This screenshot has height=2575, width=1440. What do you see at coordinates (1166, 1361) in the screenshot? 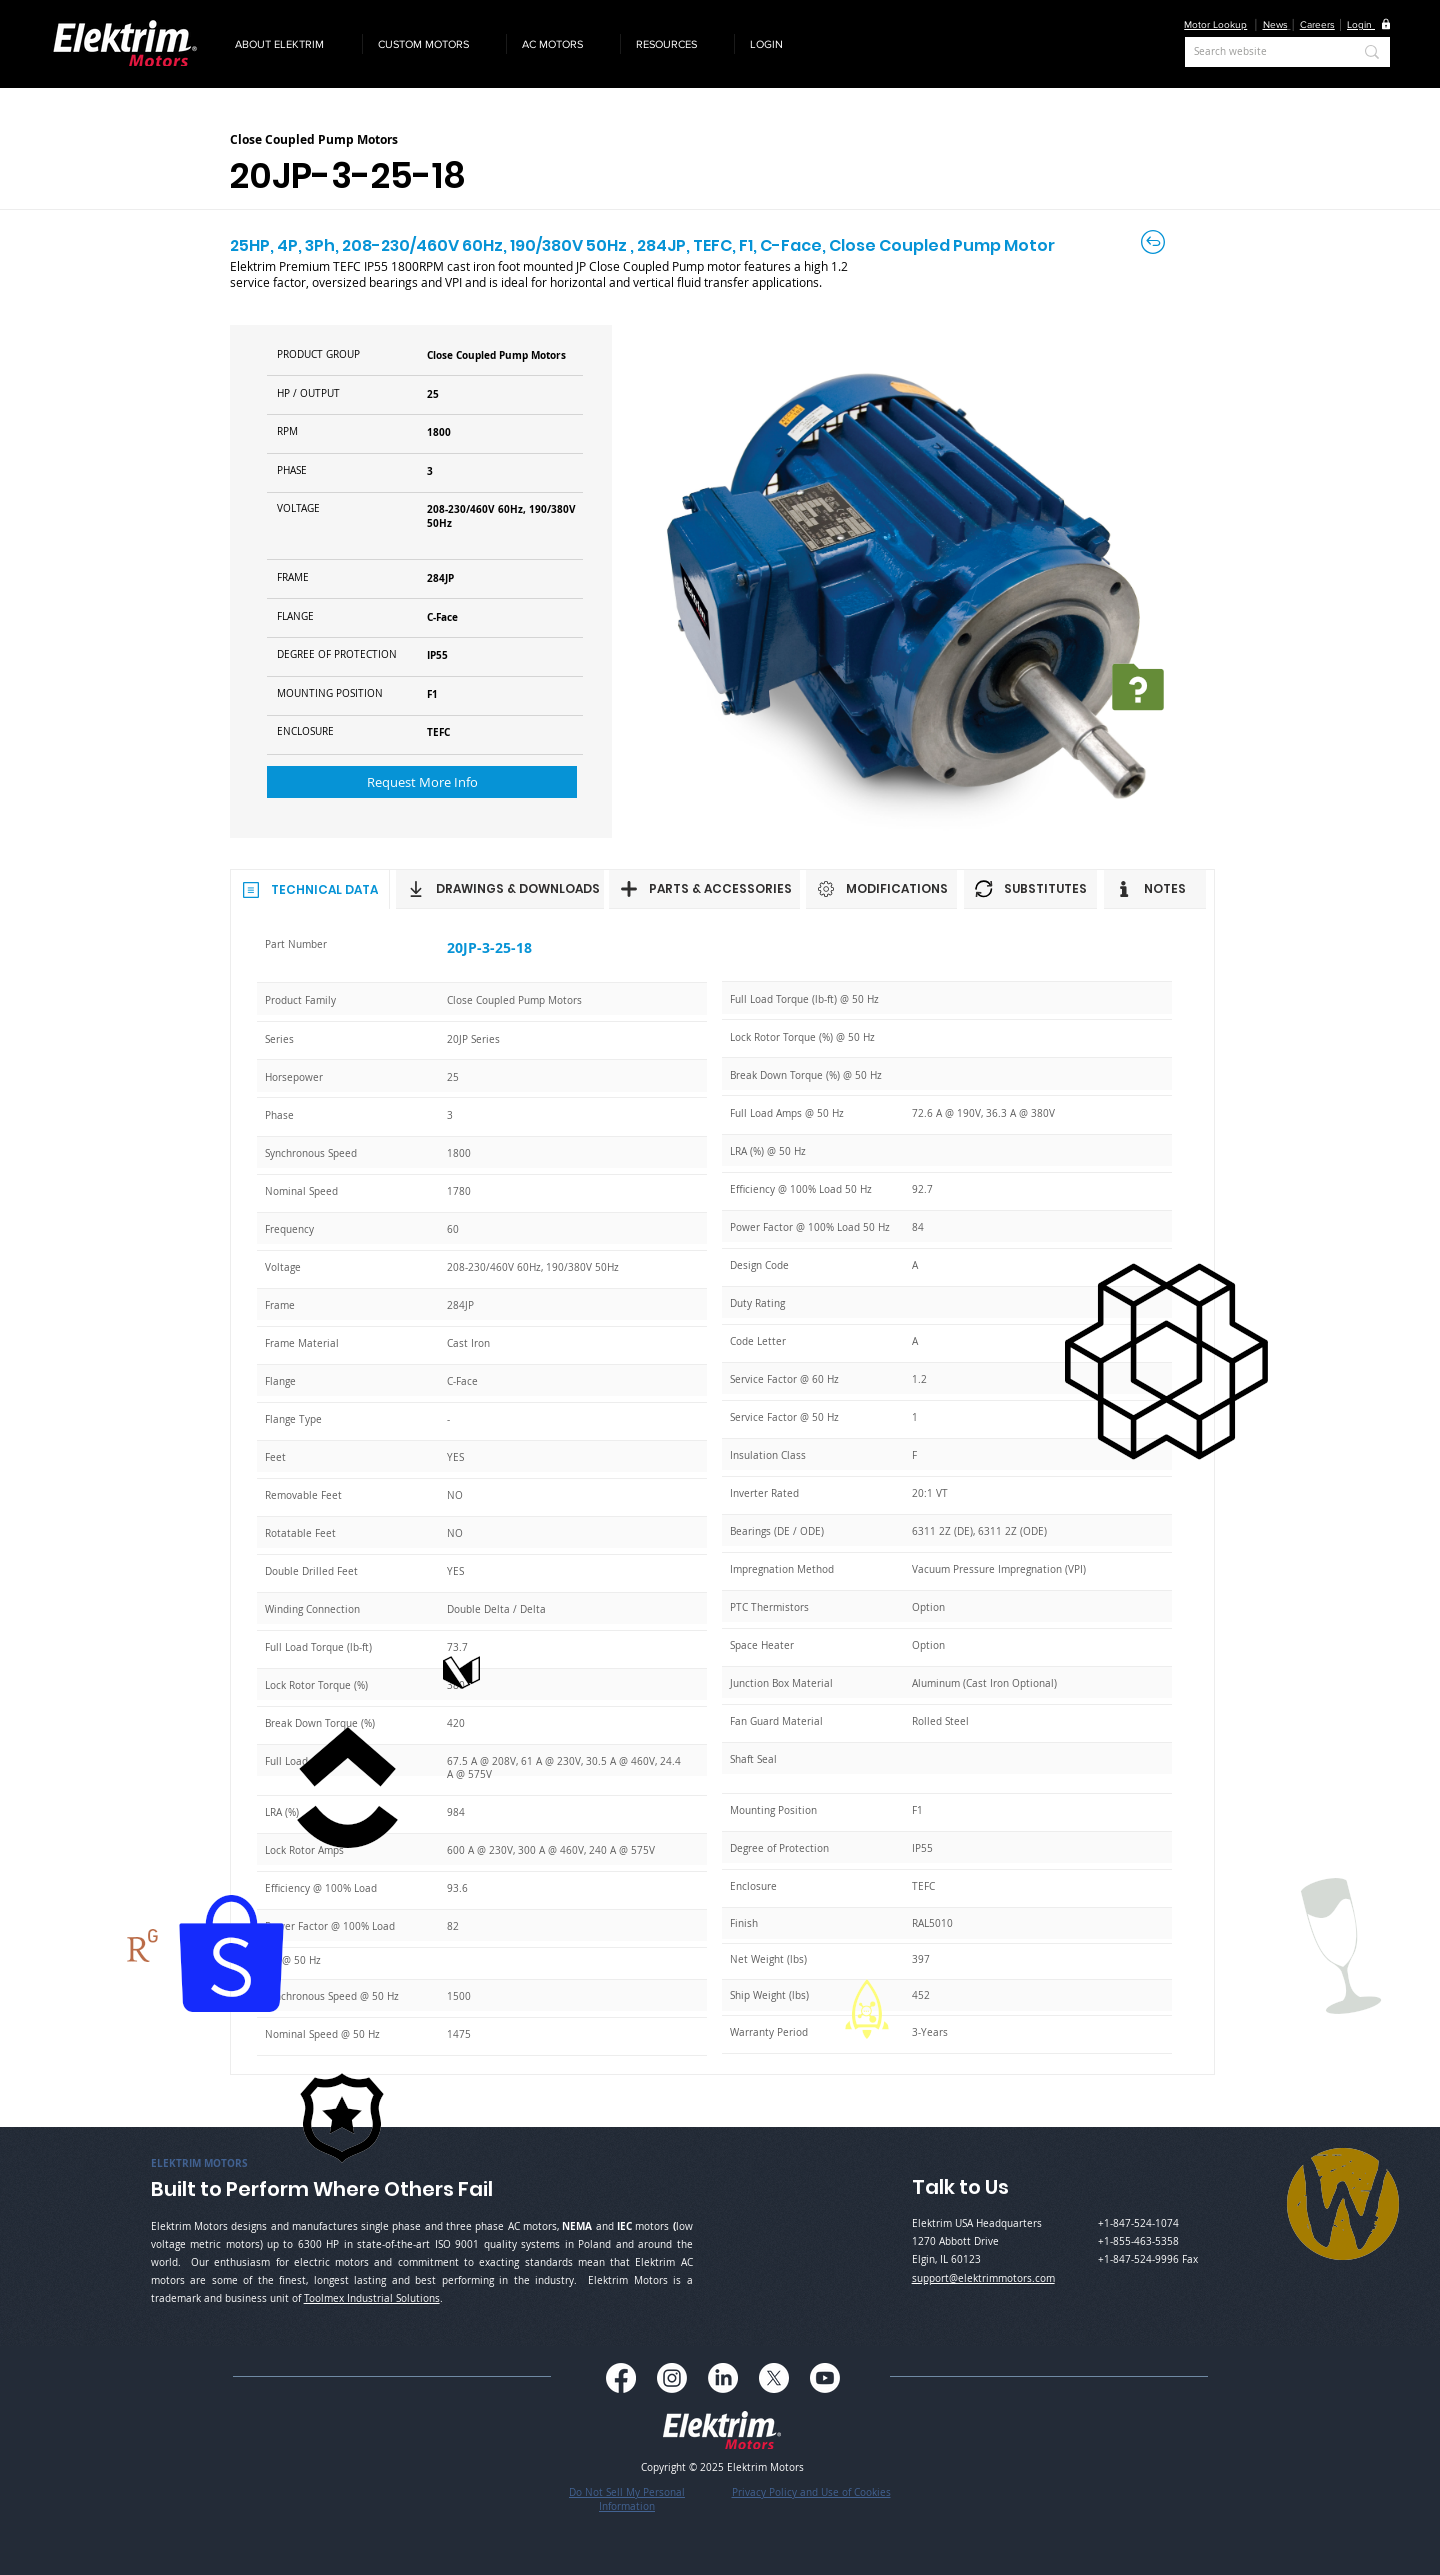
I see `OpenAI Gym logo` at bounding box center [1166, 1361].